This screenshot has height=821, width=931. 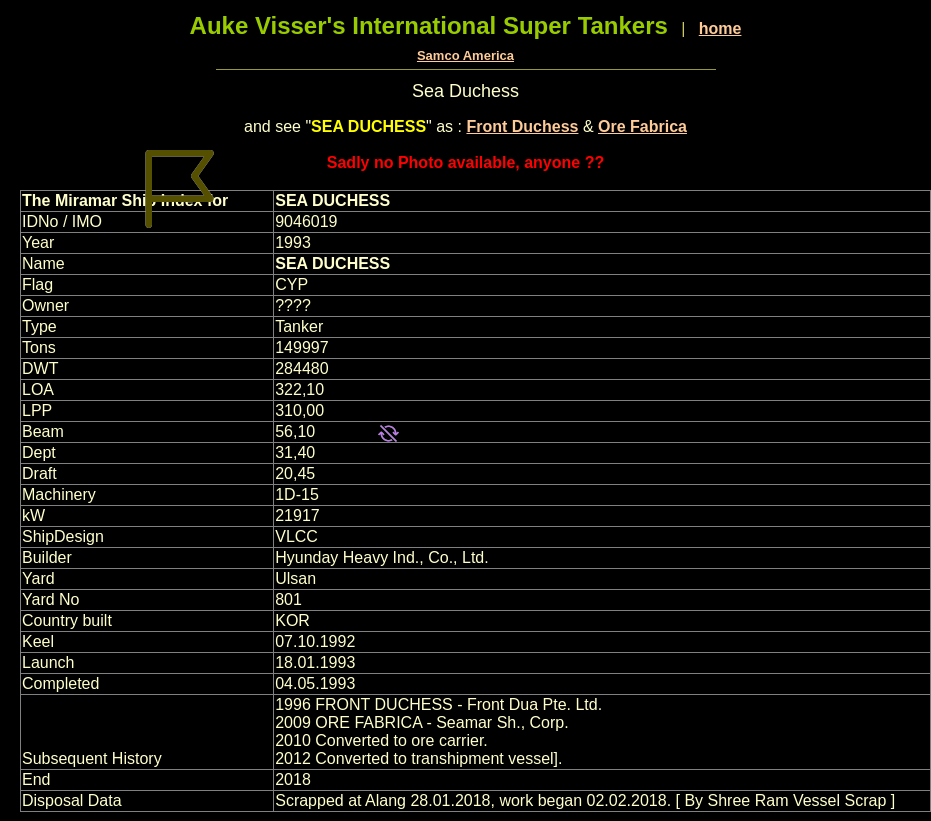 What do you see at coordinates (178, 189) in the screenshot?
I see `flag an item for review or attention` at bounding box center [178, 189].